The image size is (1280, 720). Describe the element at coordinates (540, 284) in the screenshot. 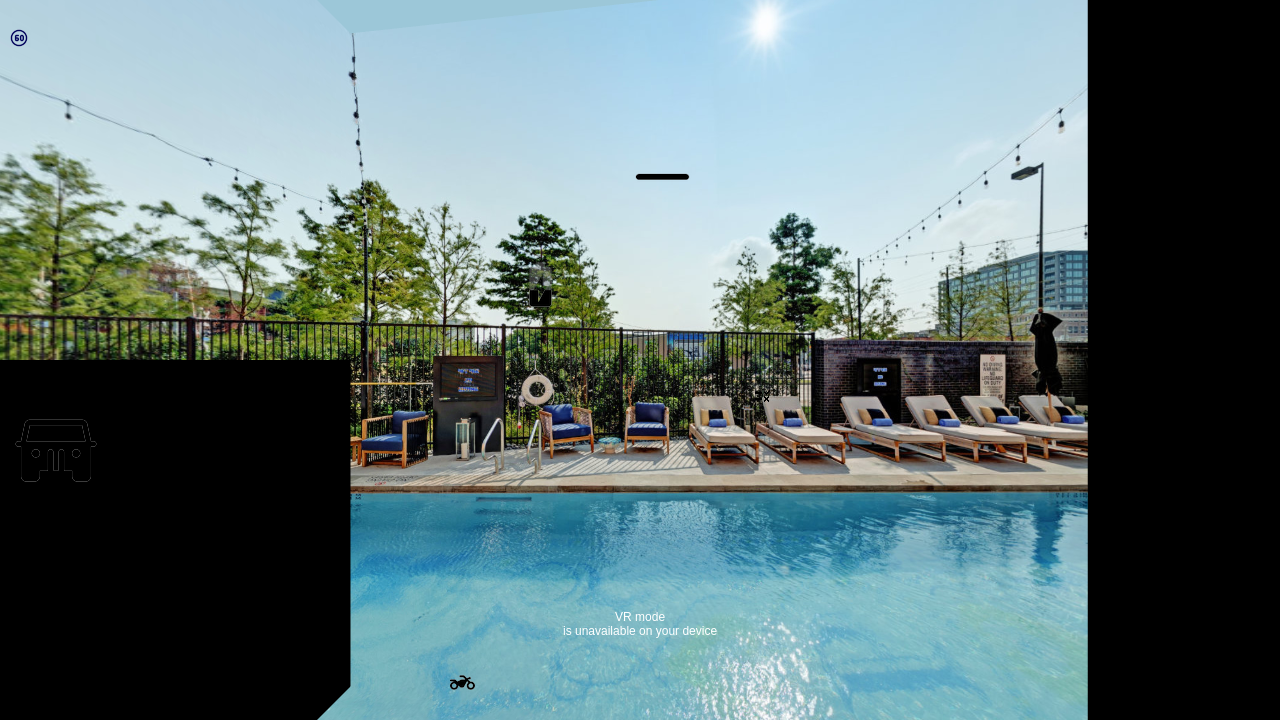

I see `indicates battery is charging at 30% capacity` at that location.